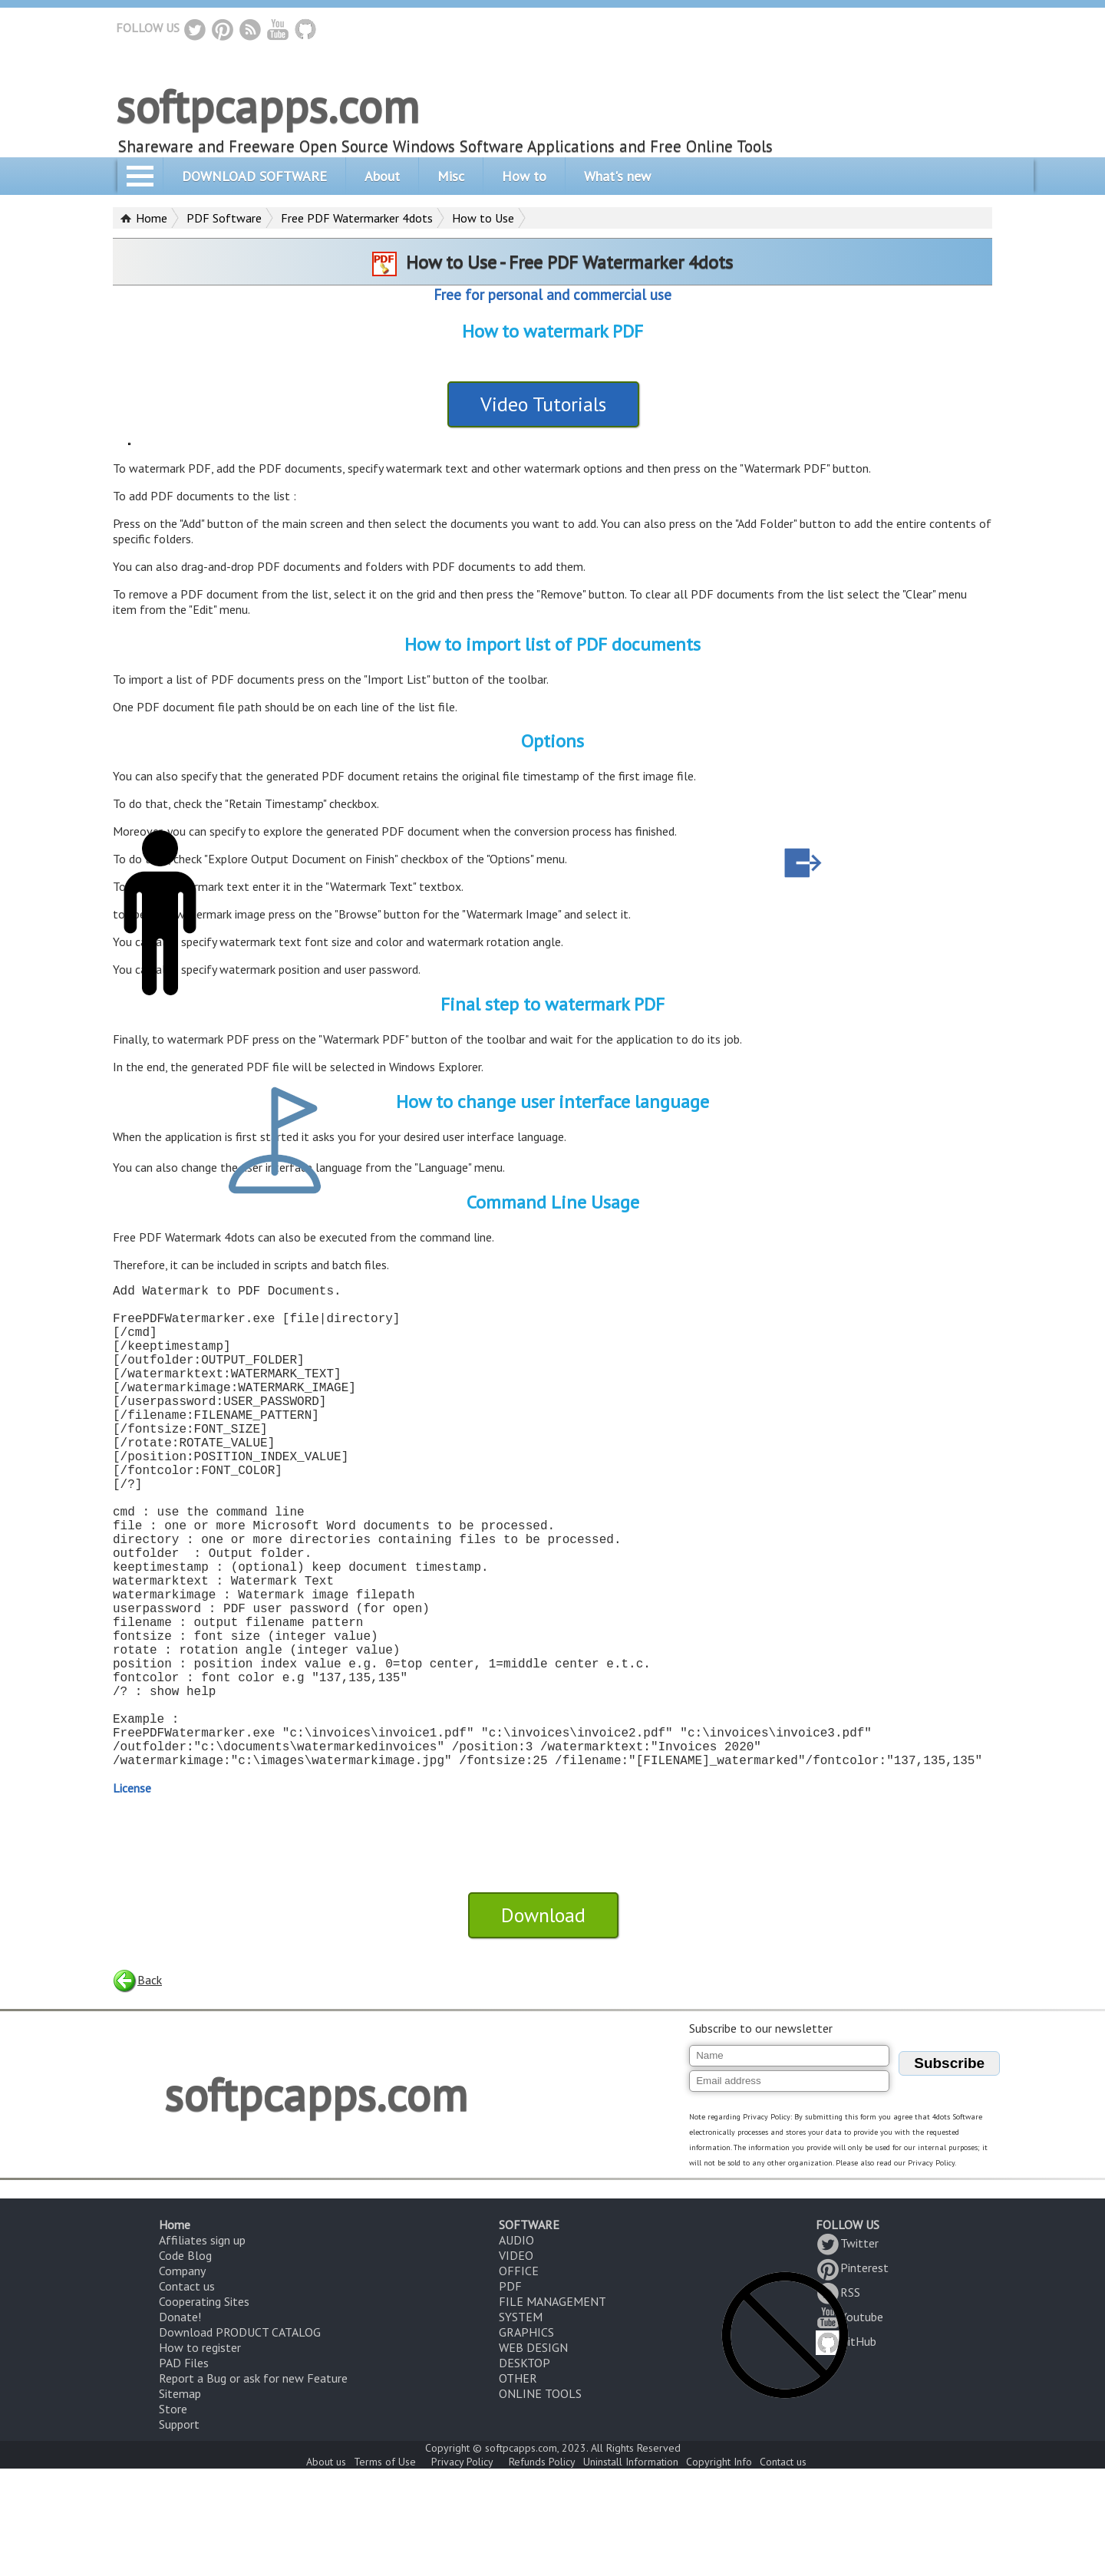 Image resolution: width=1105 pixels, height=2576 pixels. What do you see at coordinates (803, 863) in the screenshot?
I see `log out of your account` at bounding box center [803, 863].